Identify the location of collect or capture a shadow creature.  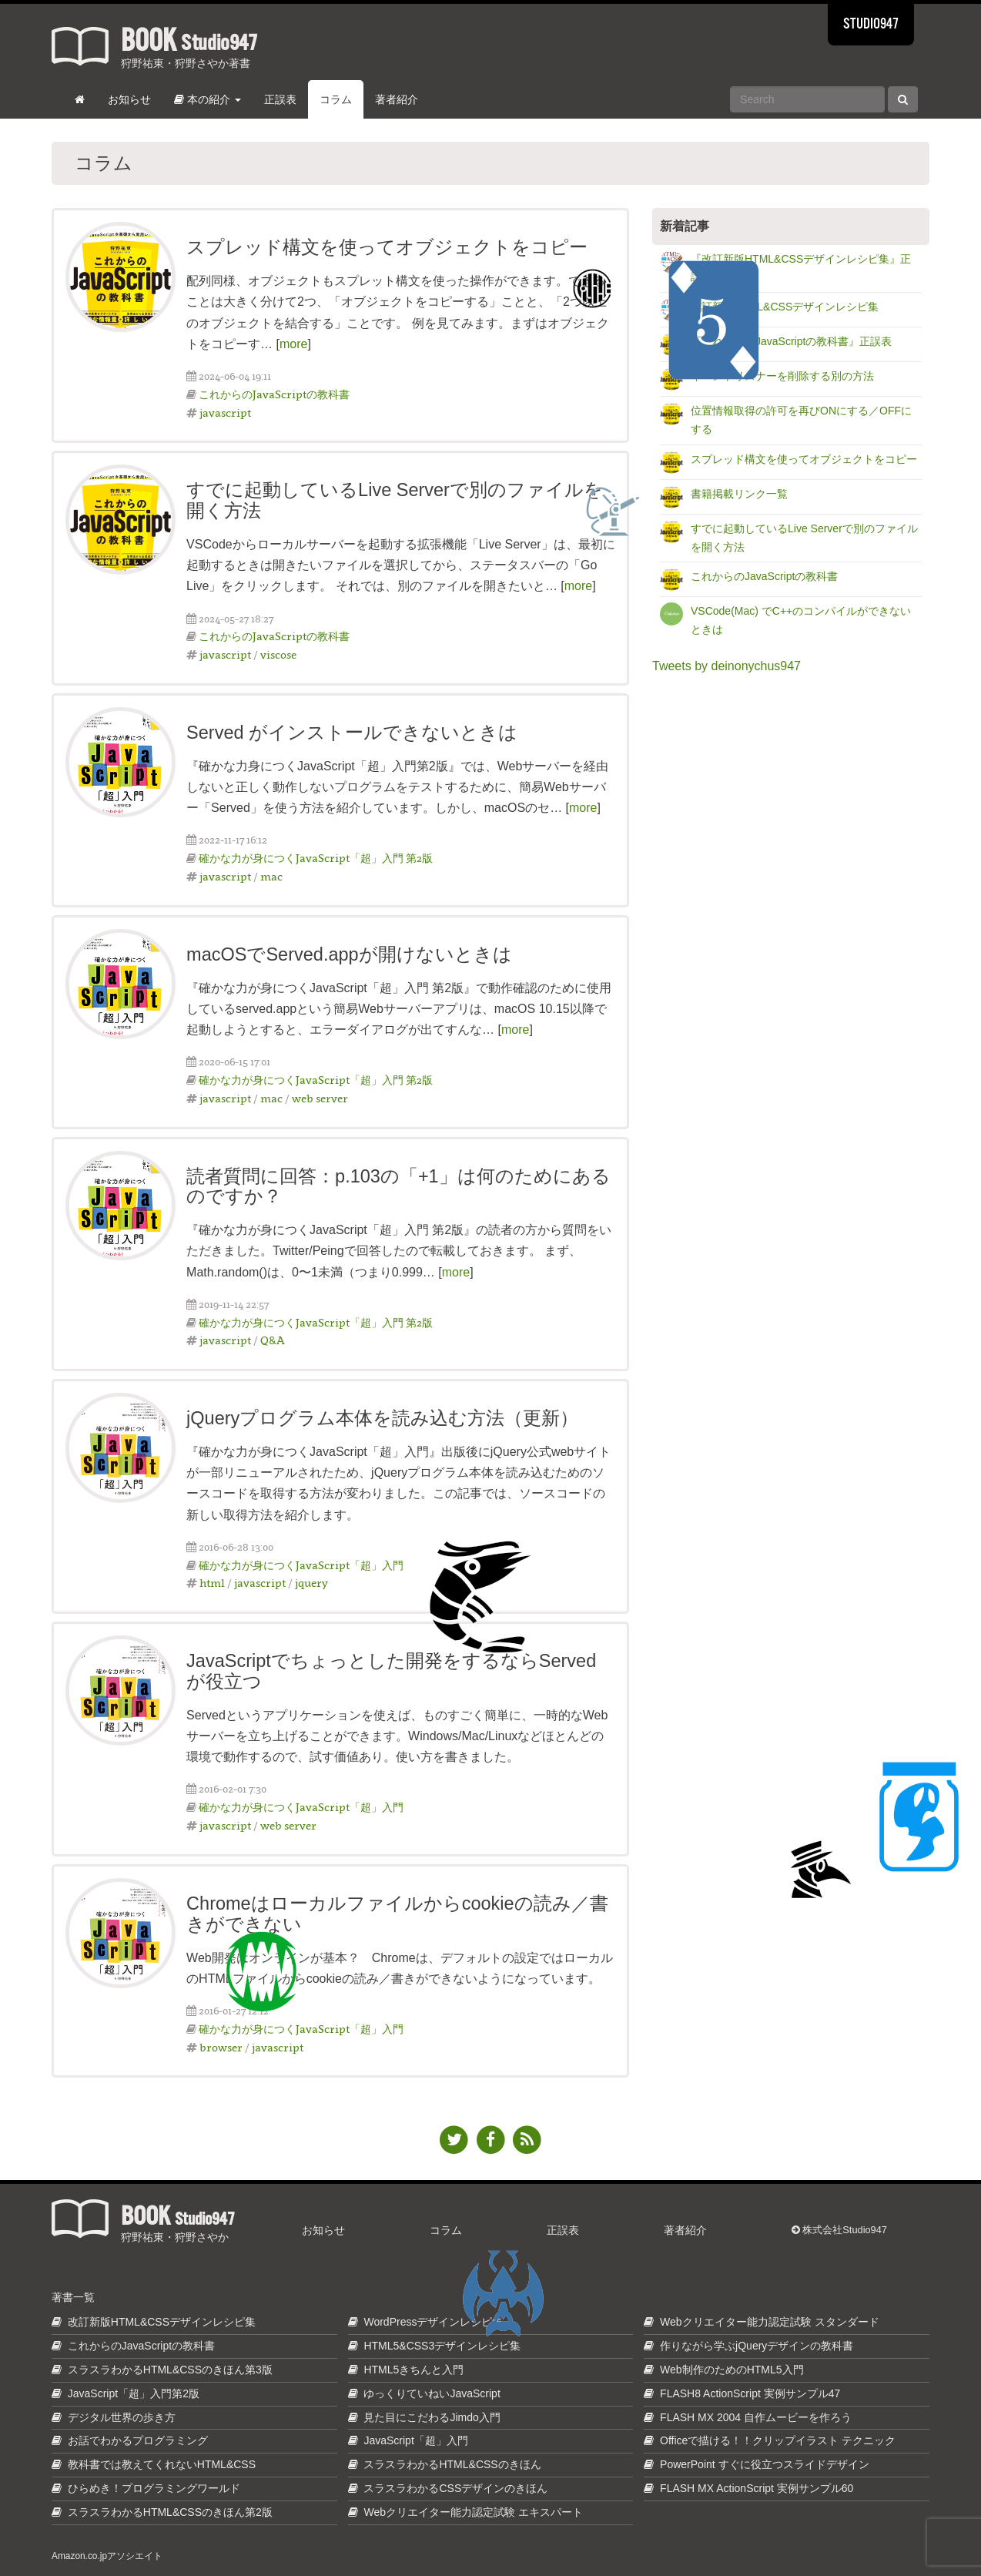
(919, 1816).